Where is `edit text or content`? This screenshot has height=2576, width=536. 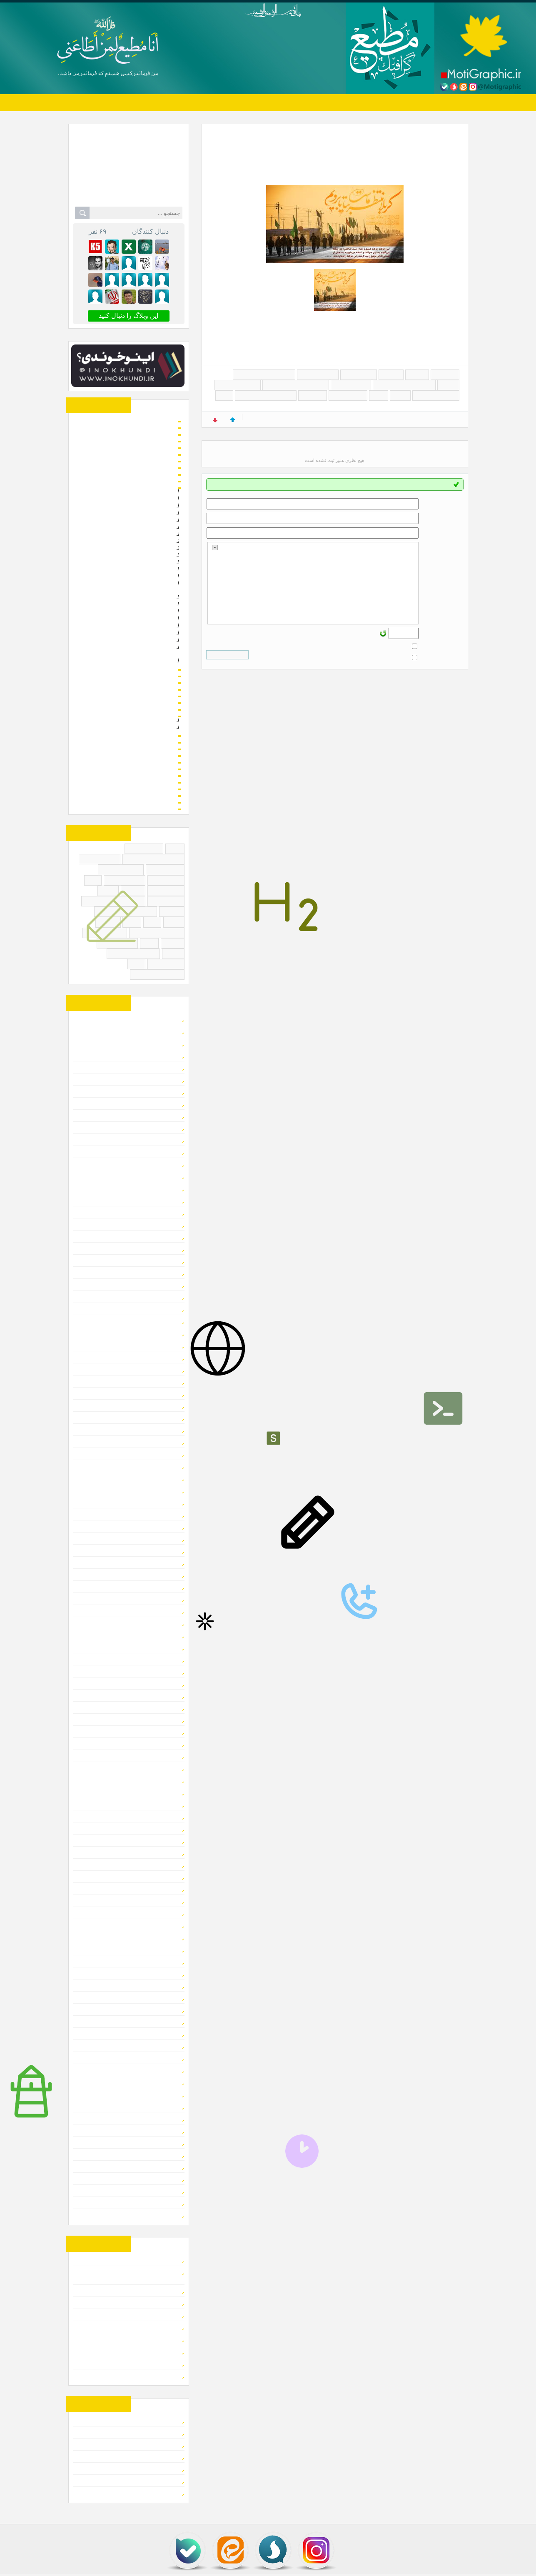
edit text or content is located at coordinates (111, 917).